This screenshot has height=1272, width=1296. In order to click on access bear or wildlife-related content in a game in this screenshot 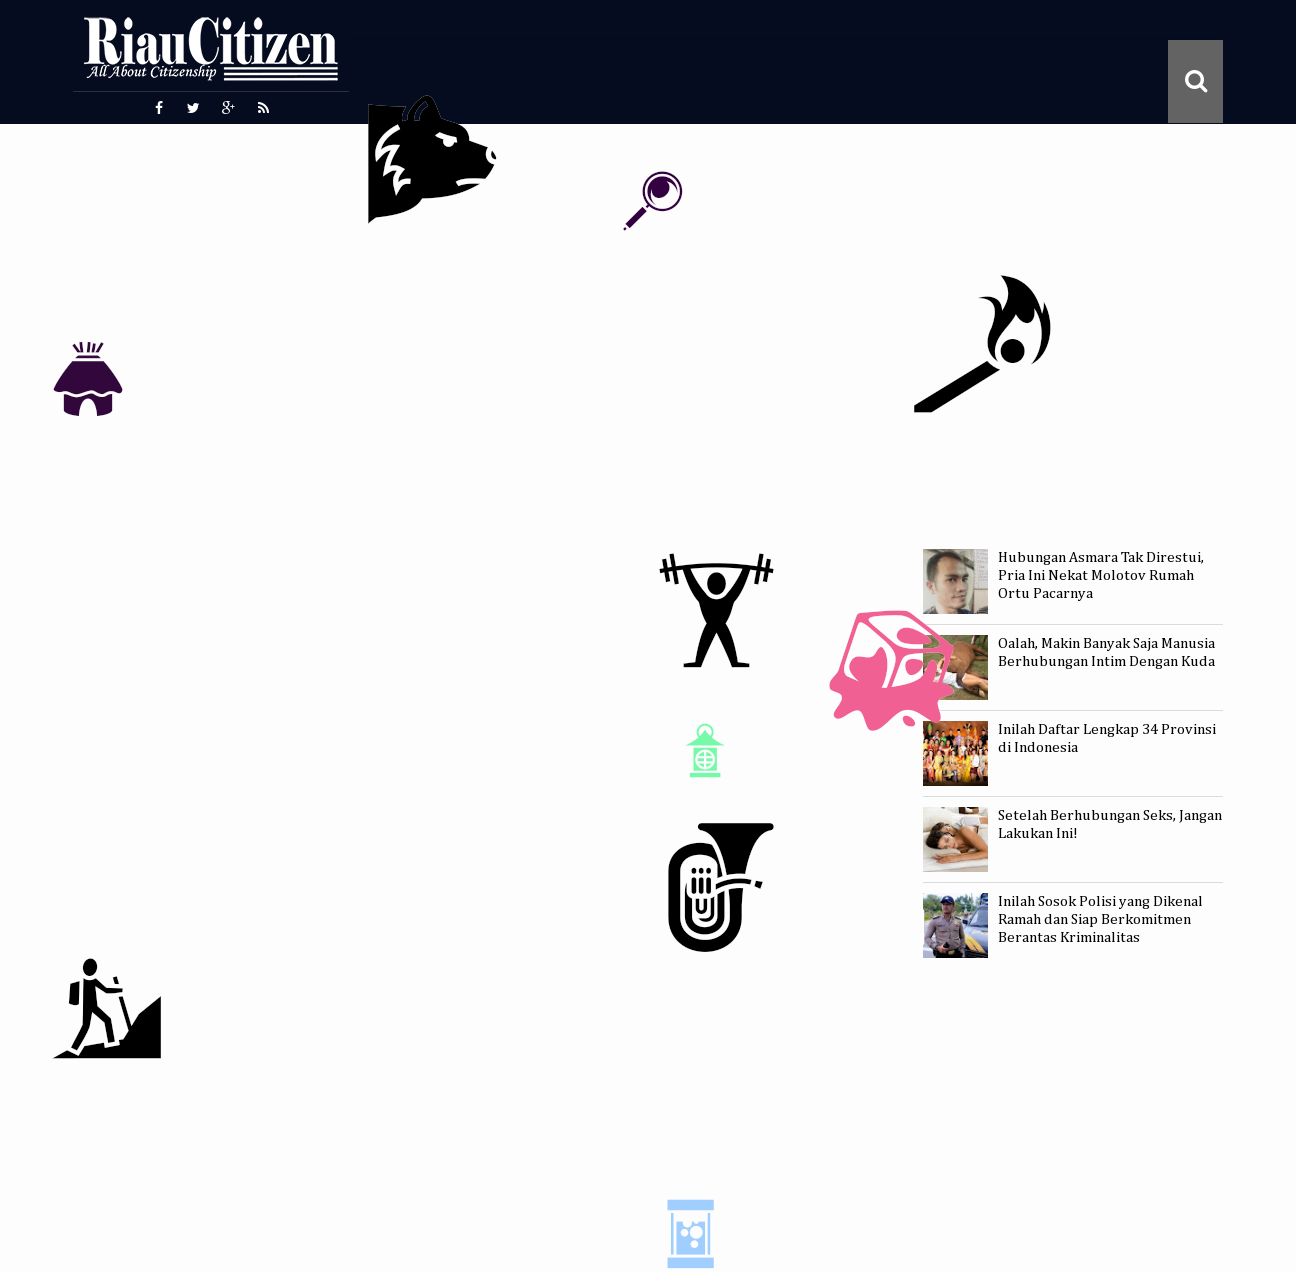, I will do `click(437, 159)`.